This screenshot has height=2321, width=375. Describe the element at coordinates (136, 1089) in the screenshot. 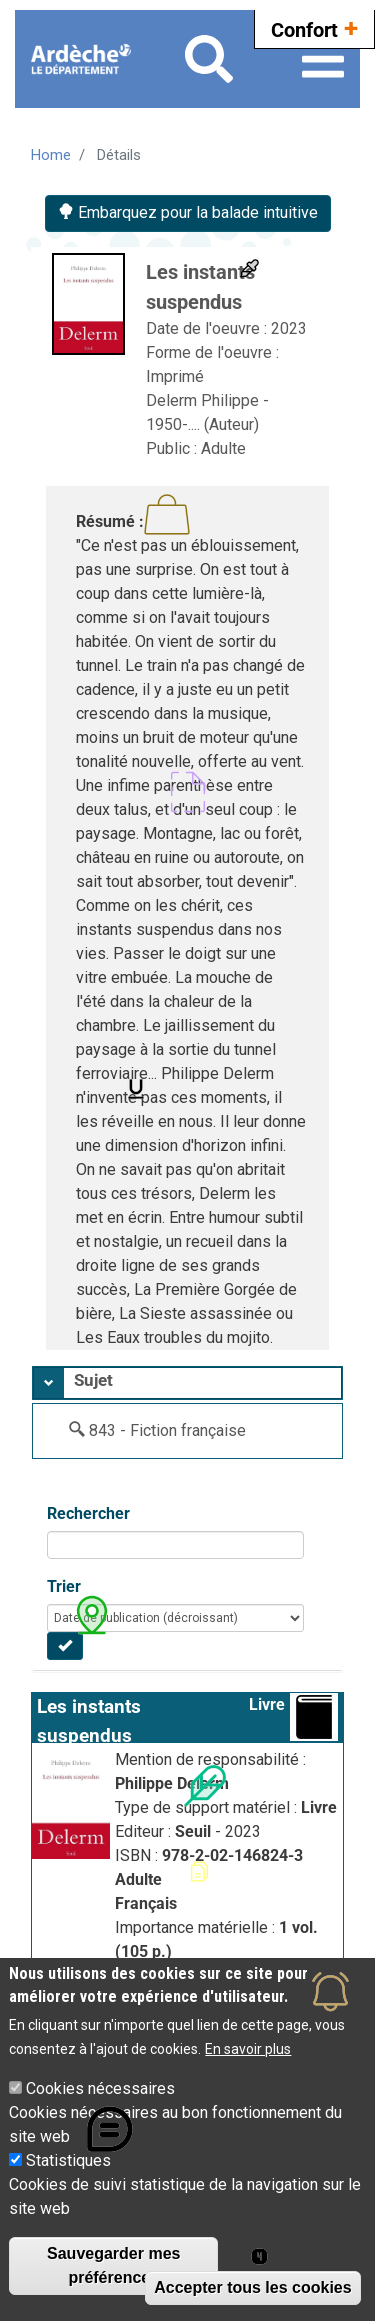

I see `apply underline formatting to selected text` at that location.